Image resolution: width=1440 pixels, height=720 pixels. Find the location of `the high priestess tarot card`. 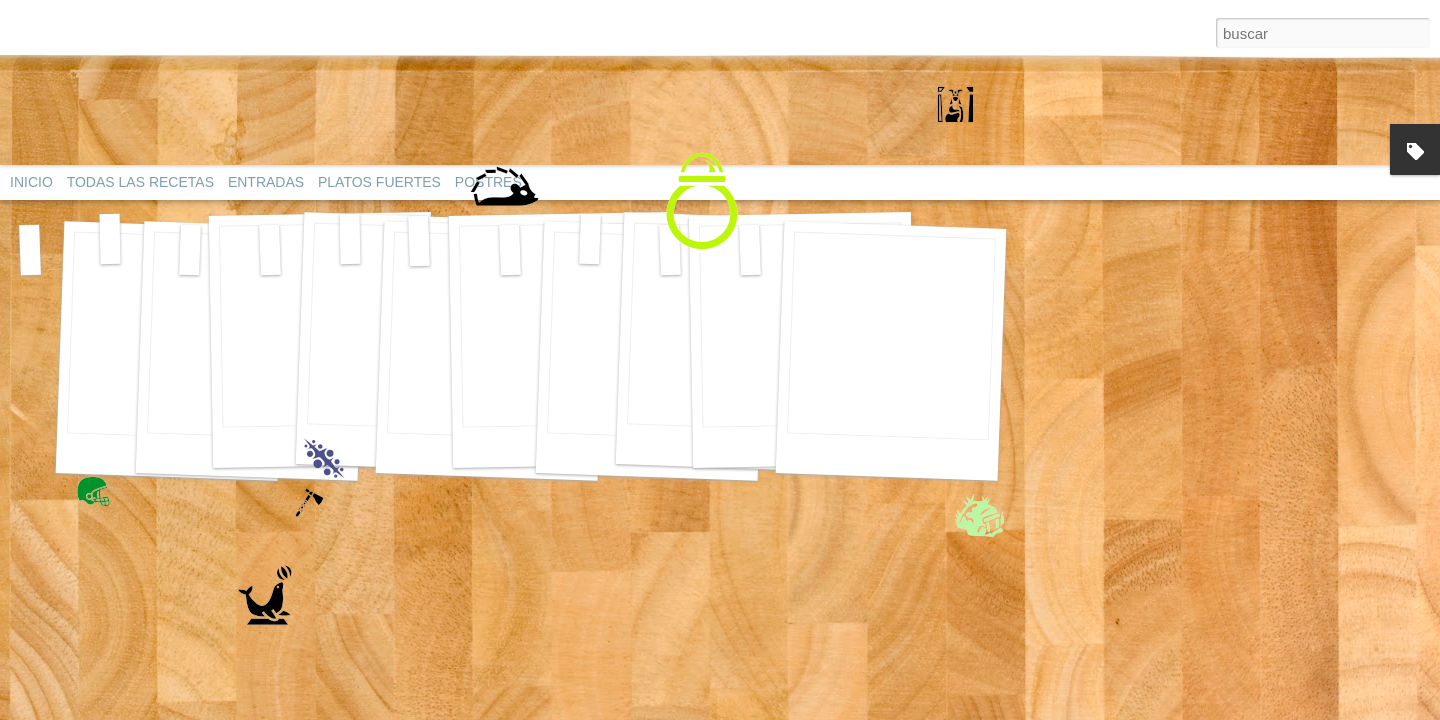

the high priestess tarot card is located at coordinates (955, 104).